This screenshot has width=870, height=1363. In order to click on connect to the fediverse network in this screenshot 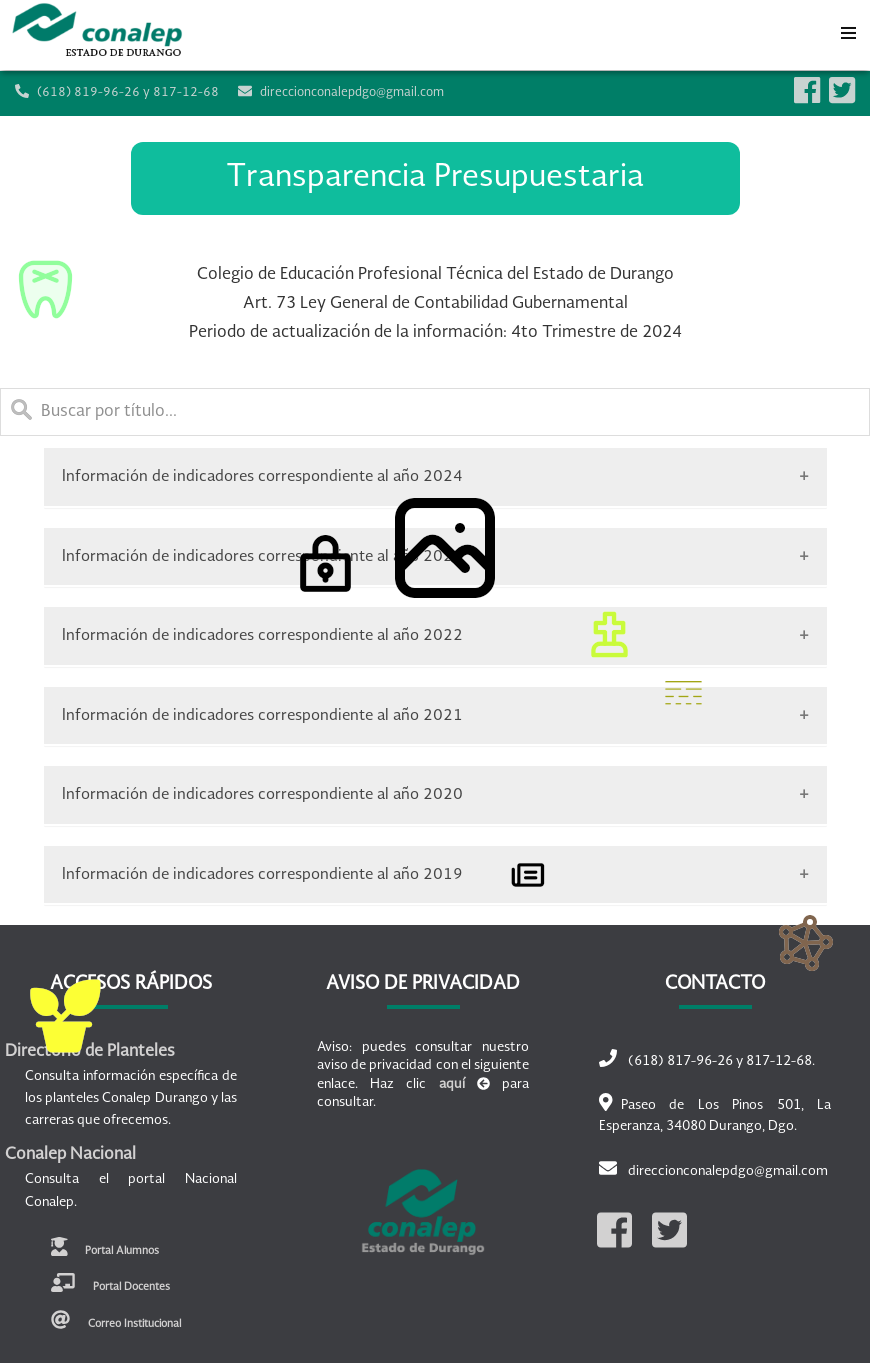, I will do `click(805, 943)`.